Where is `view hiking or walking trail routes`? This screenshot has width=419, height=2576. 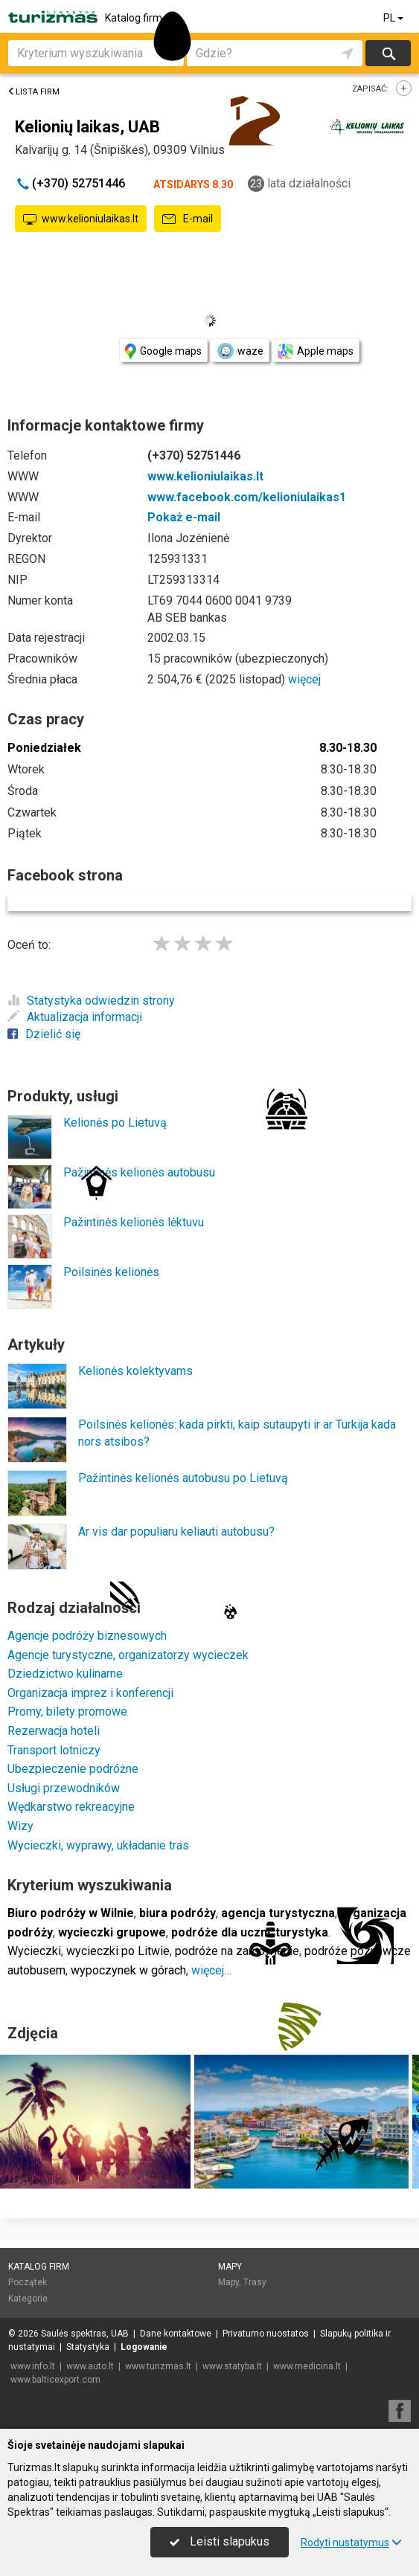
view hiking or walking trail routes is located at coordinates (254, 120).